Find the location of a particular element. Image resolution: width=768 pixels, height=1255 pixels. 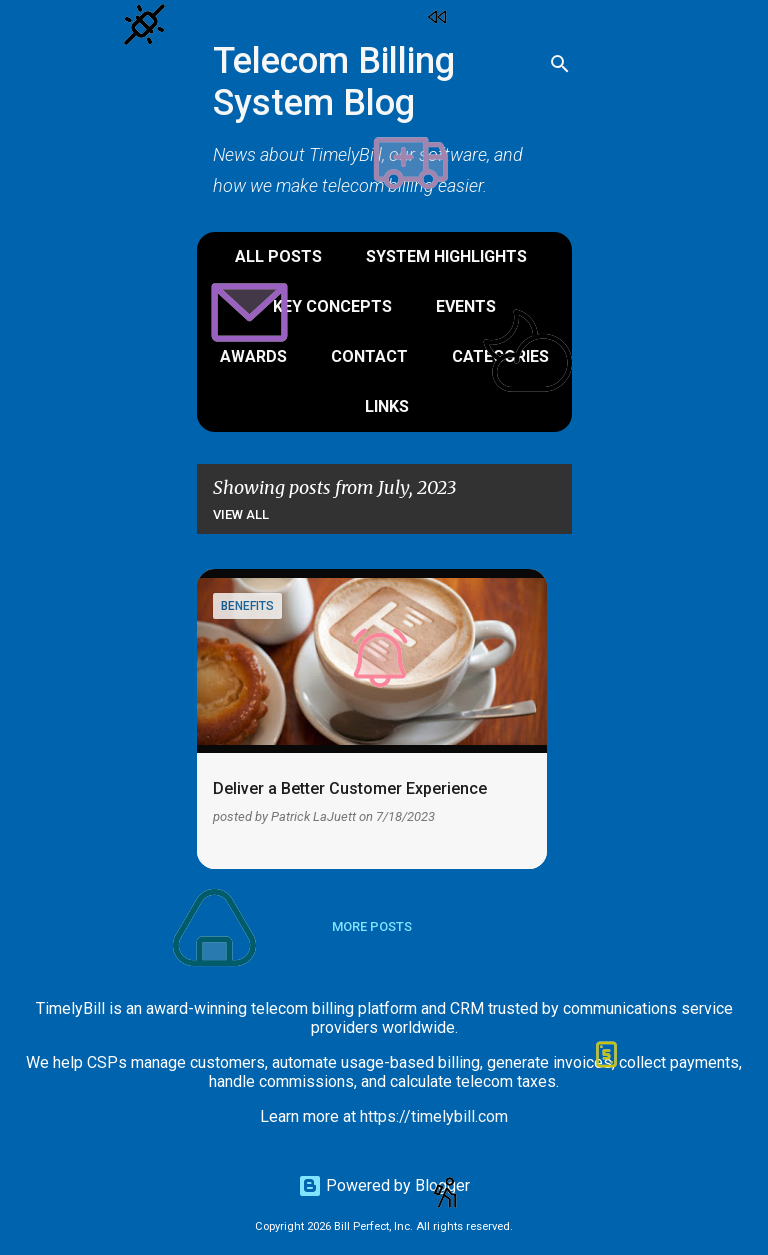

indicates nighttime or evening weather conditions is located at coordinates (526, 355).